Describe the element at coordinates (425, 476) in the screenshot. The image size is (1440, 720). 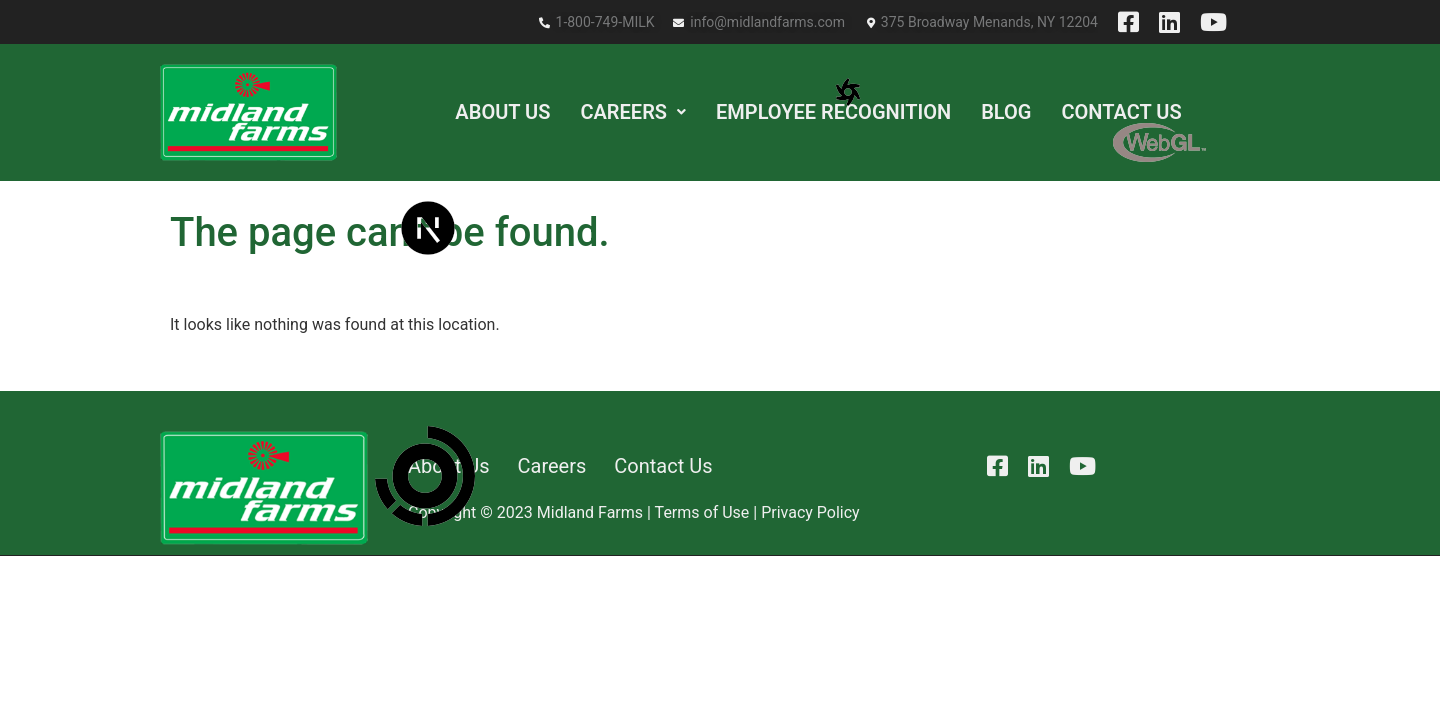
I see `turborepo logo - a build system for JavaScript and TypeScript codebases` at that location.